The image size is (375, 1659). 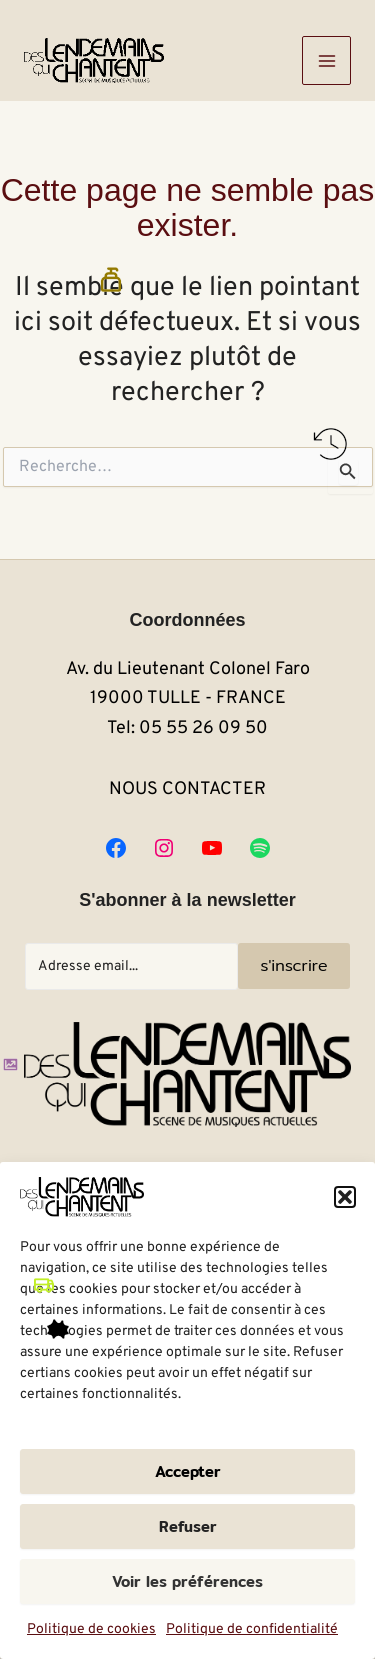 I want to click on view analytics or performance metrics, so click(x=10, y=1064).